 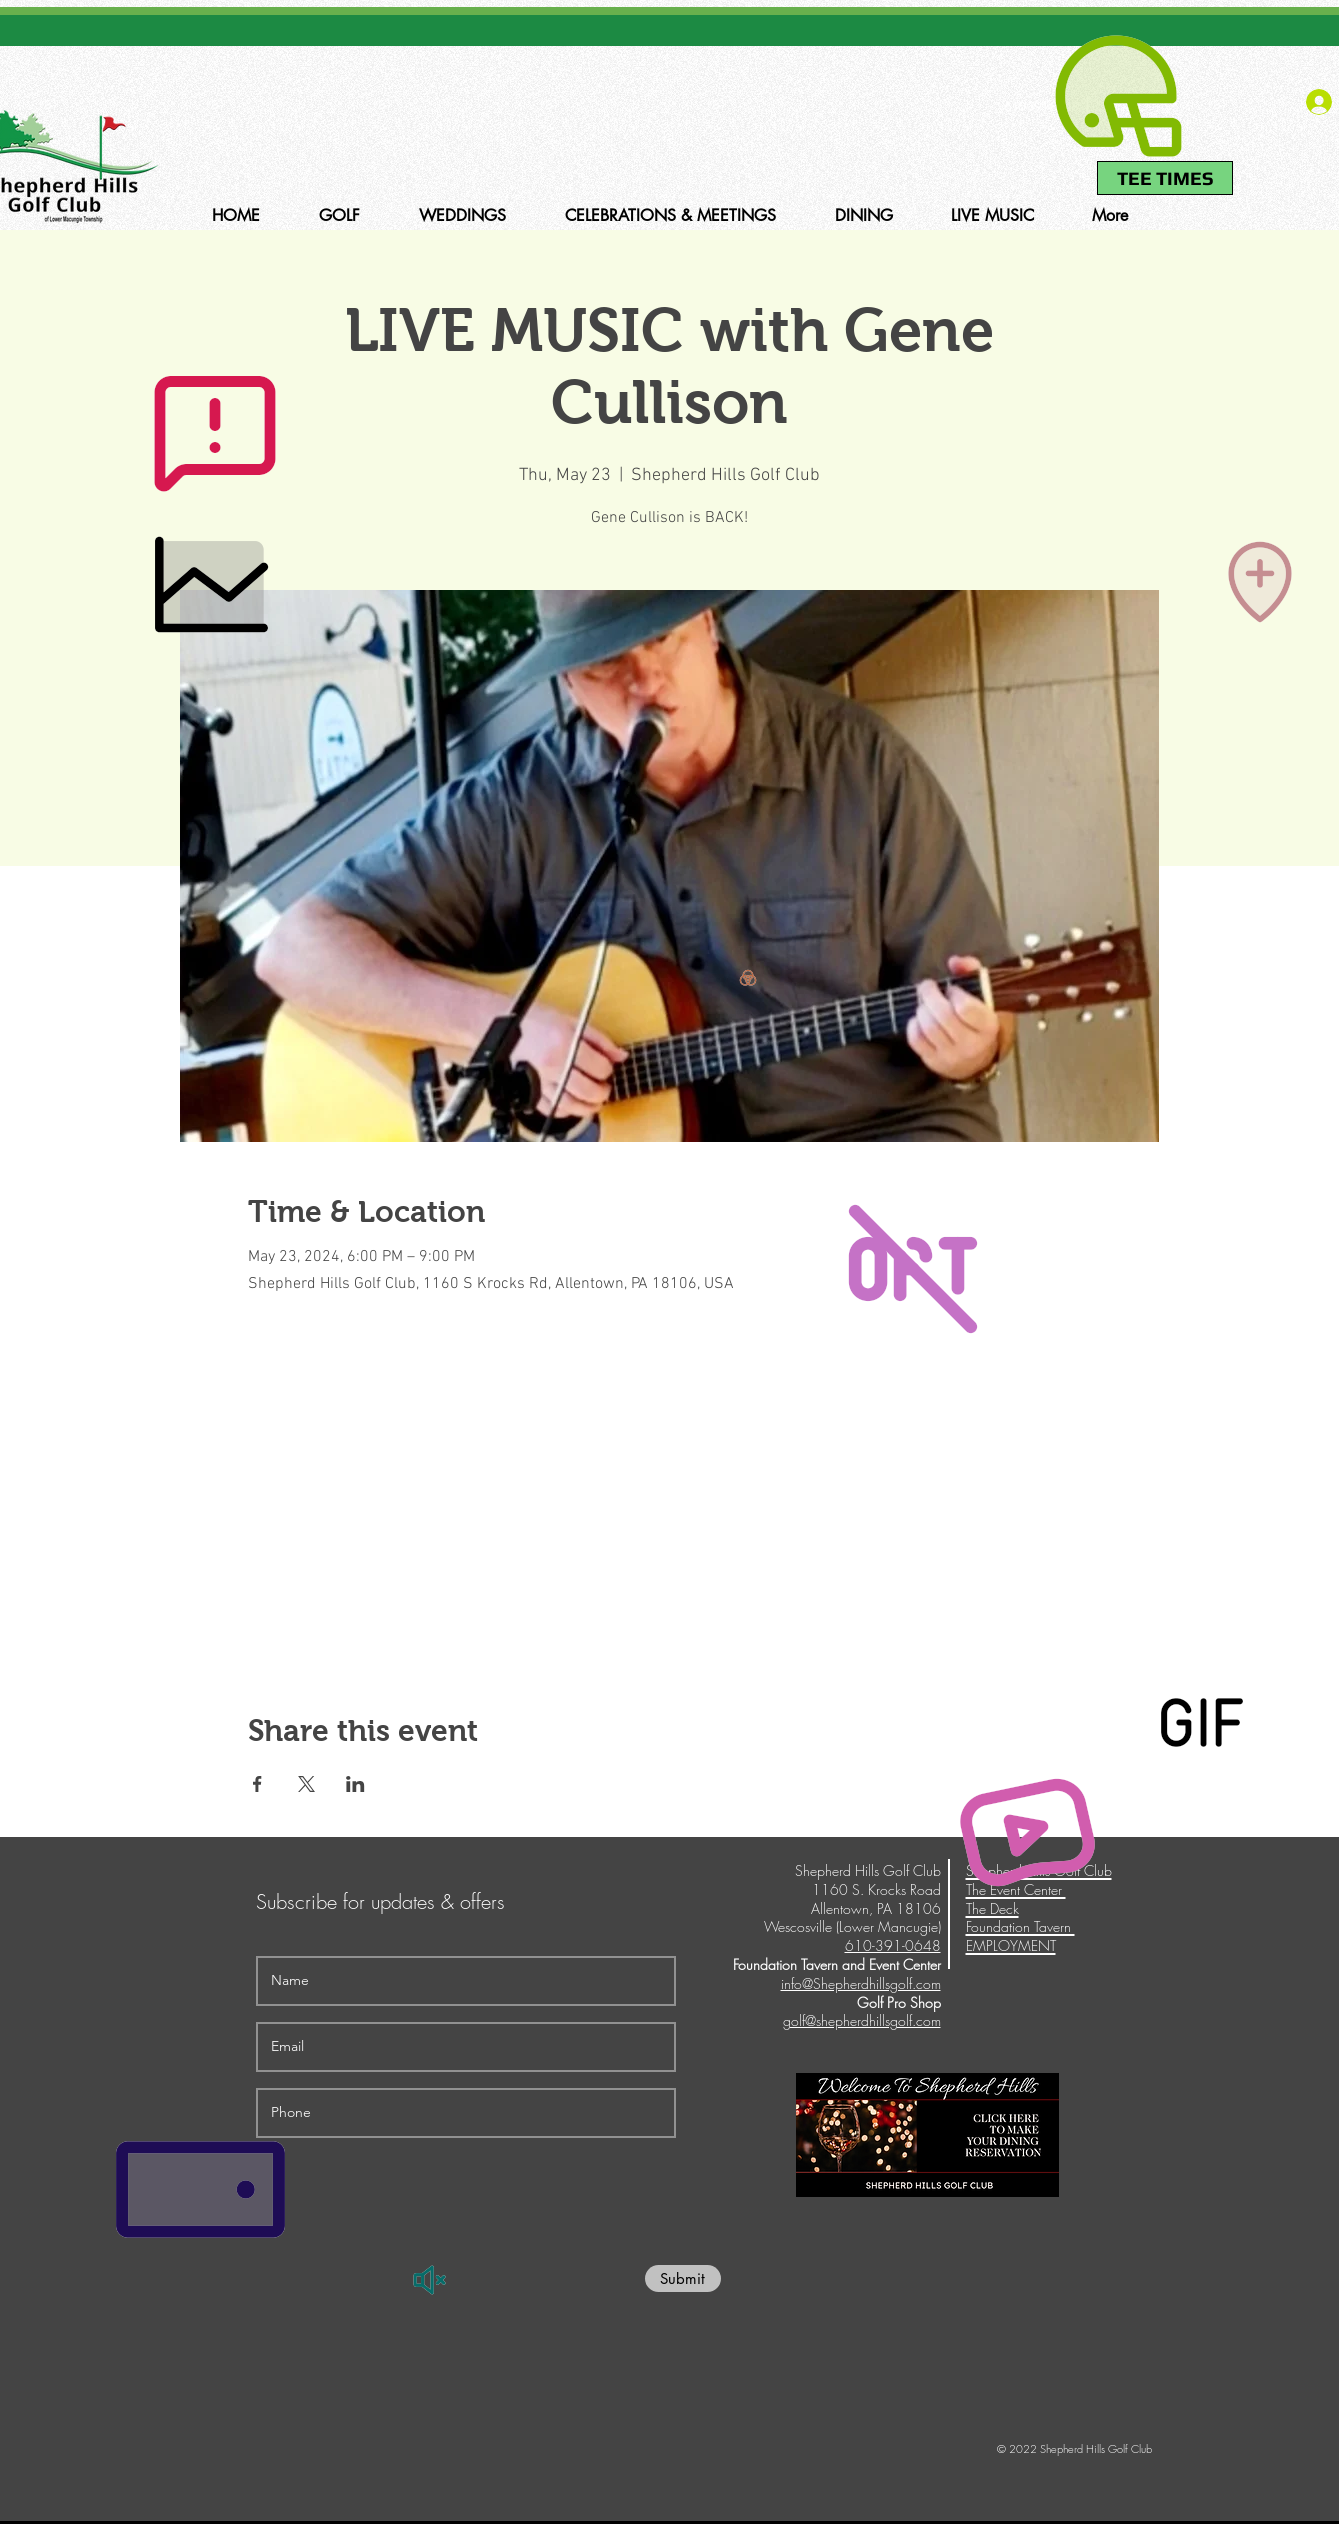 What do you see at coordinates (748, 978) in the screenshot?
I see `indicates overlapping or shared elements in a venn diagram` at bounding box center [748, 978].